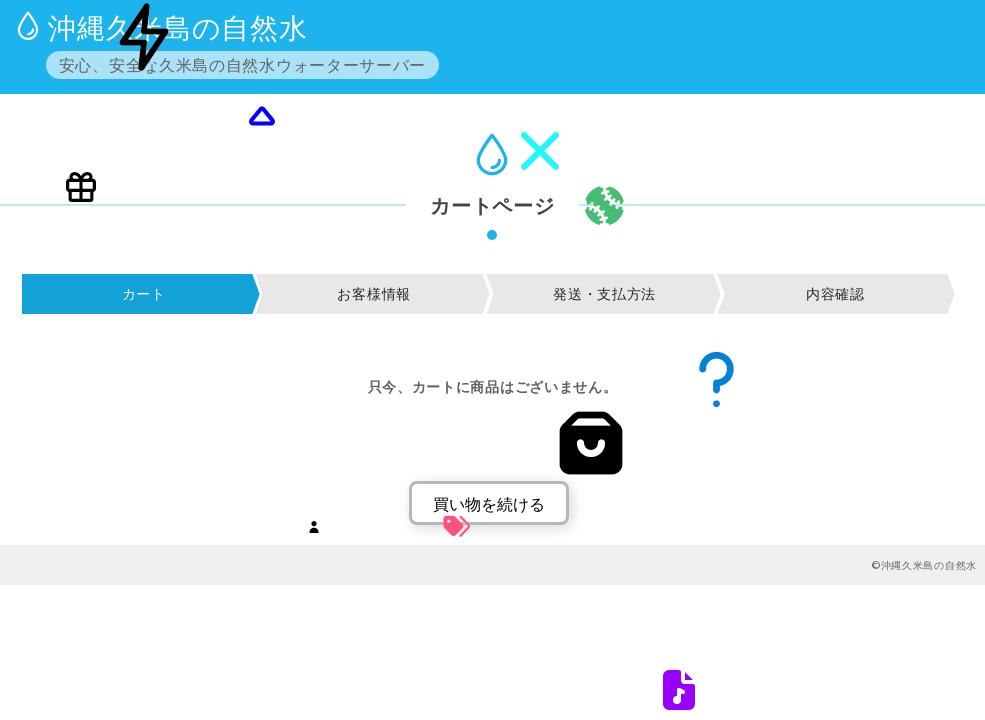  What do you see at coordinates (144, 37) in the screenshot?
I see `toggle flash on camera` at bounding box center [144, 37].